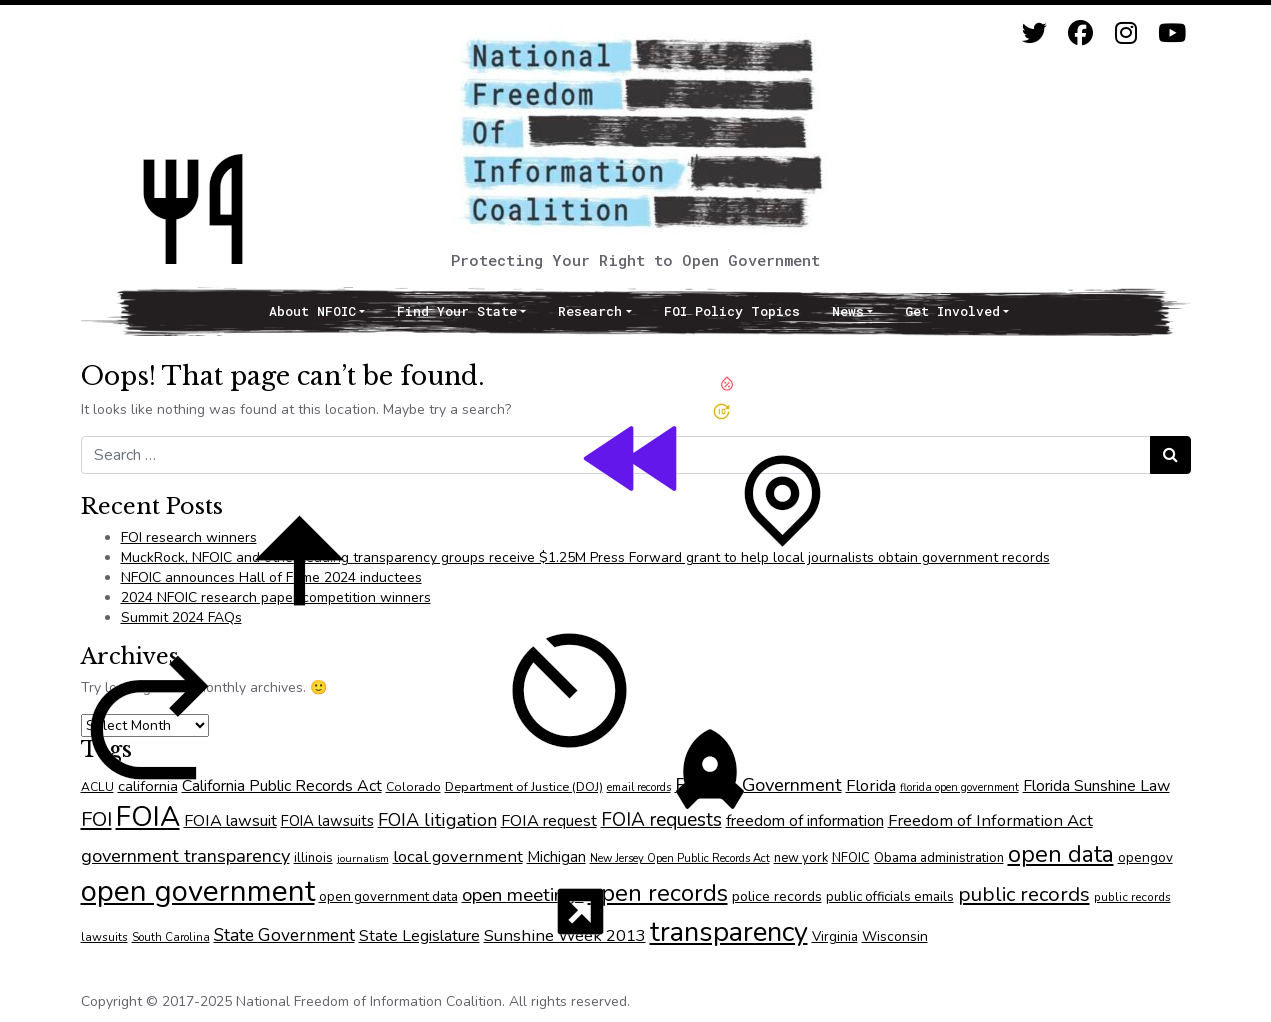 The width and height of the screenshot is (1271, 1022). Describe the element at coordinates (193, 209) in the screenshot. I see `find nearby restaurants` at that location.